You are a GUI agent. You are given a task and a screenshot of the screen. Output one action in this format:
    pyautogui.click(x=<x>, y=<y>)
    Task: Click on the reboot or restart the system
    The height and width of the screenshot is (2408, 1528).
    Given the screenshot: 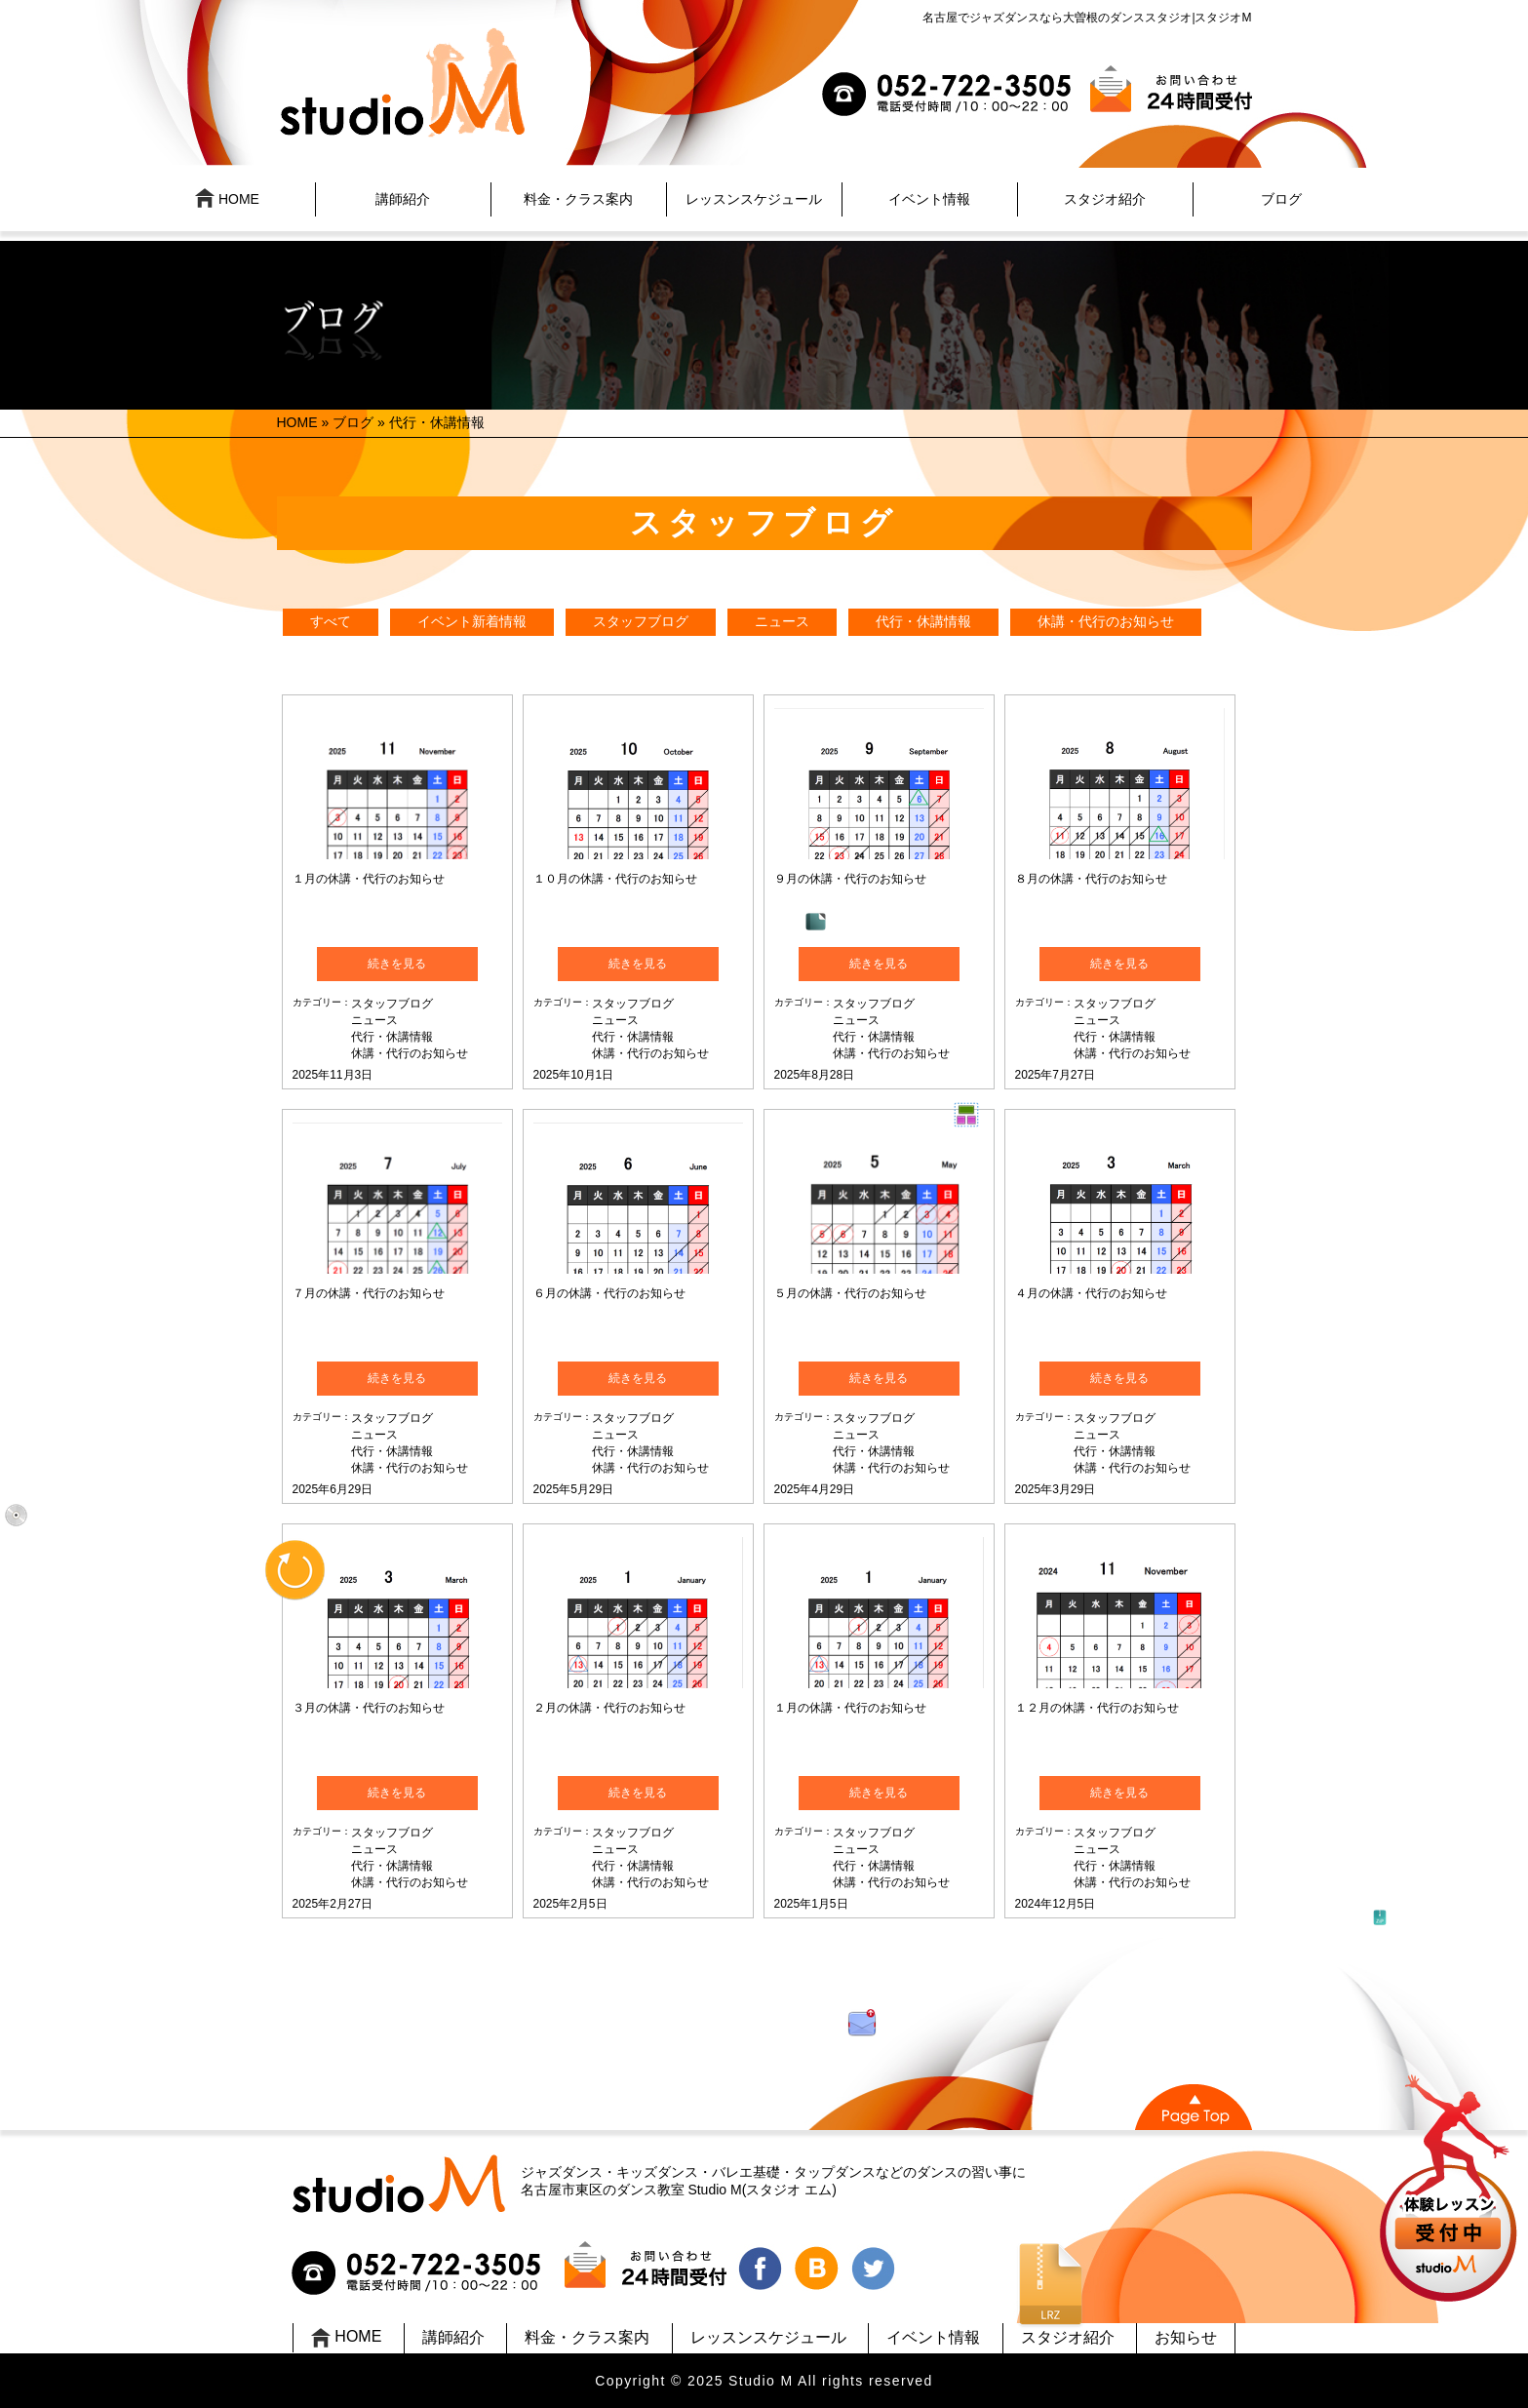 What is the action you would take?
    pyautogui.click(x=294, y=1569)
    